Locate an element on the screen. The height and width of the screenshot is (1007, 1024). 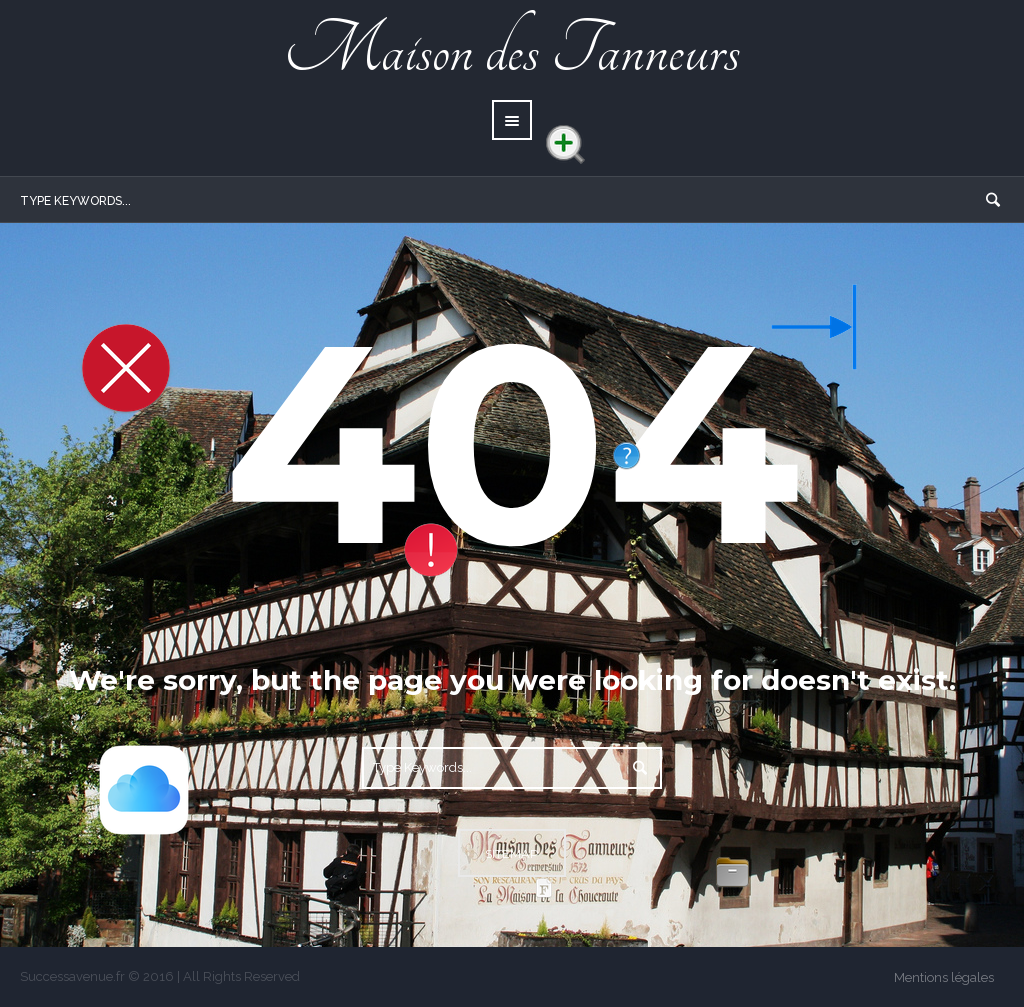
a fortran source code file is located at coordinates (544, 888).